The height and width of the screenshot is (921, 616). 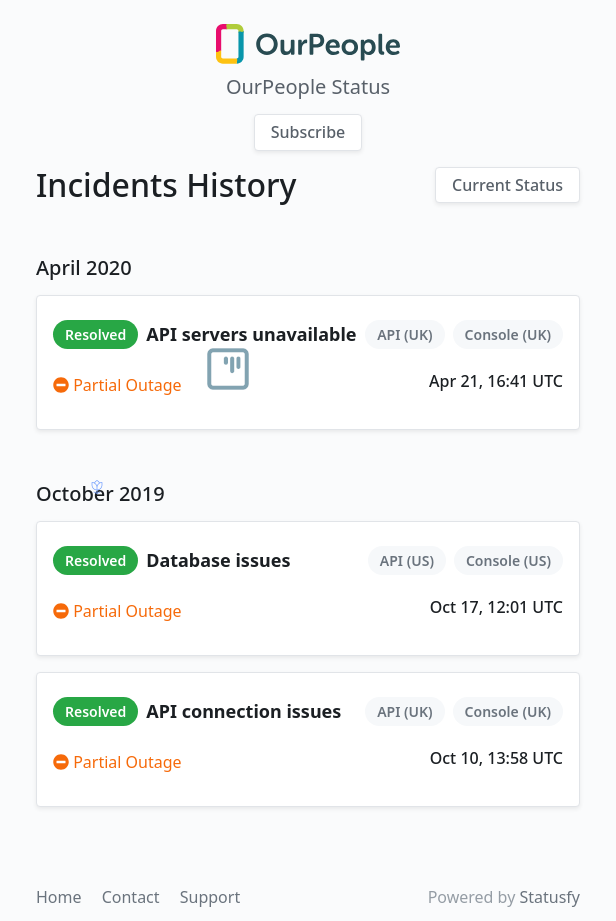 I want to click on align content to top-right corner, so click(x=228, y=369).